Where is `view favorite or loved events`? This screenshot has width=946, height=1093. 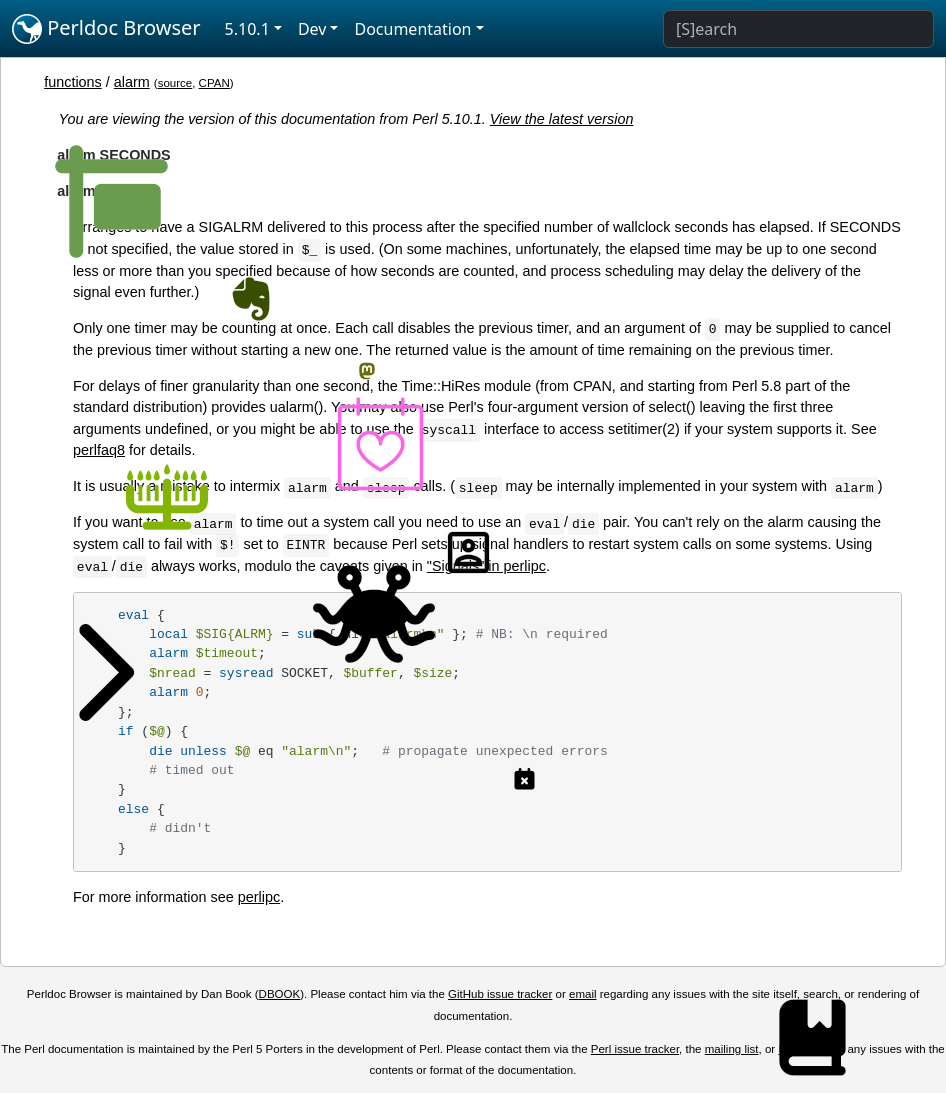
view favorite or loved events is located at coordinates (380, 447).